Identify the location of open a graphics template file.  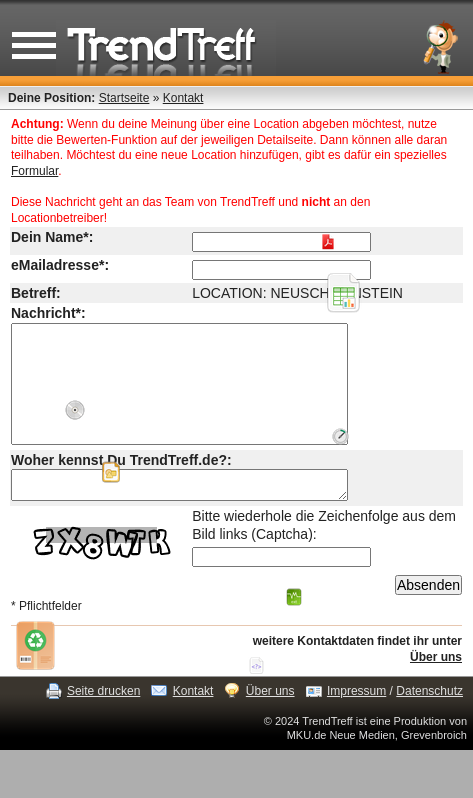
(111, 472).